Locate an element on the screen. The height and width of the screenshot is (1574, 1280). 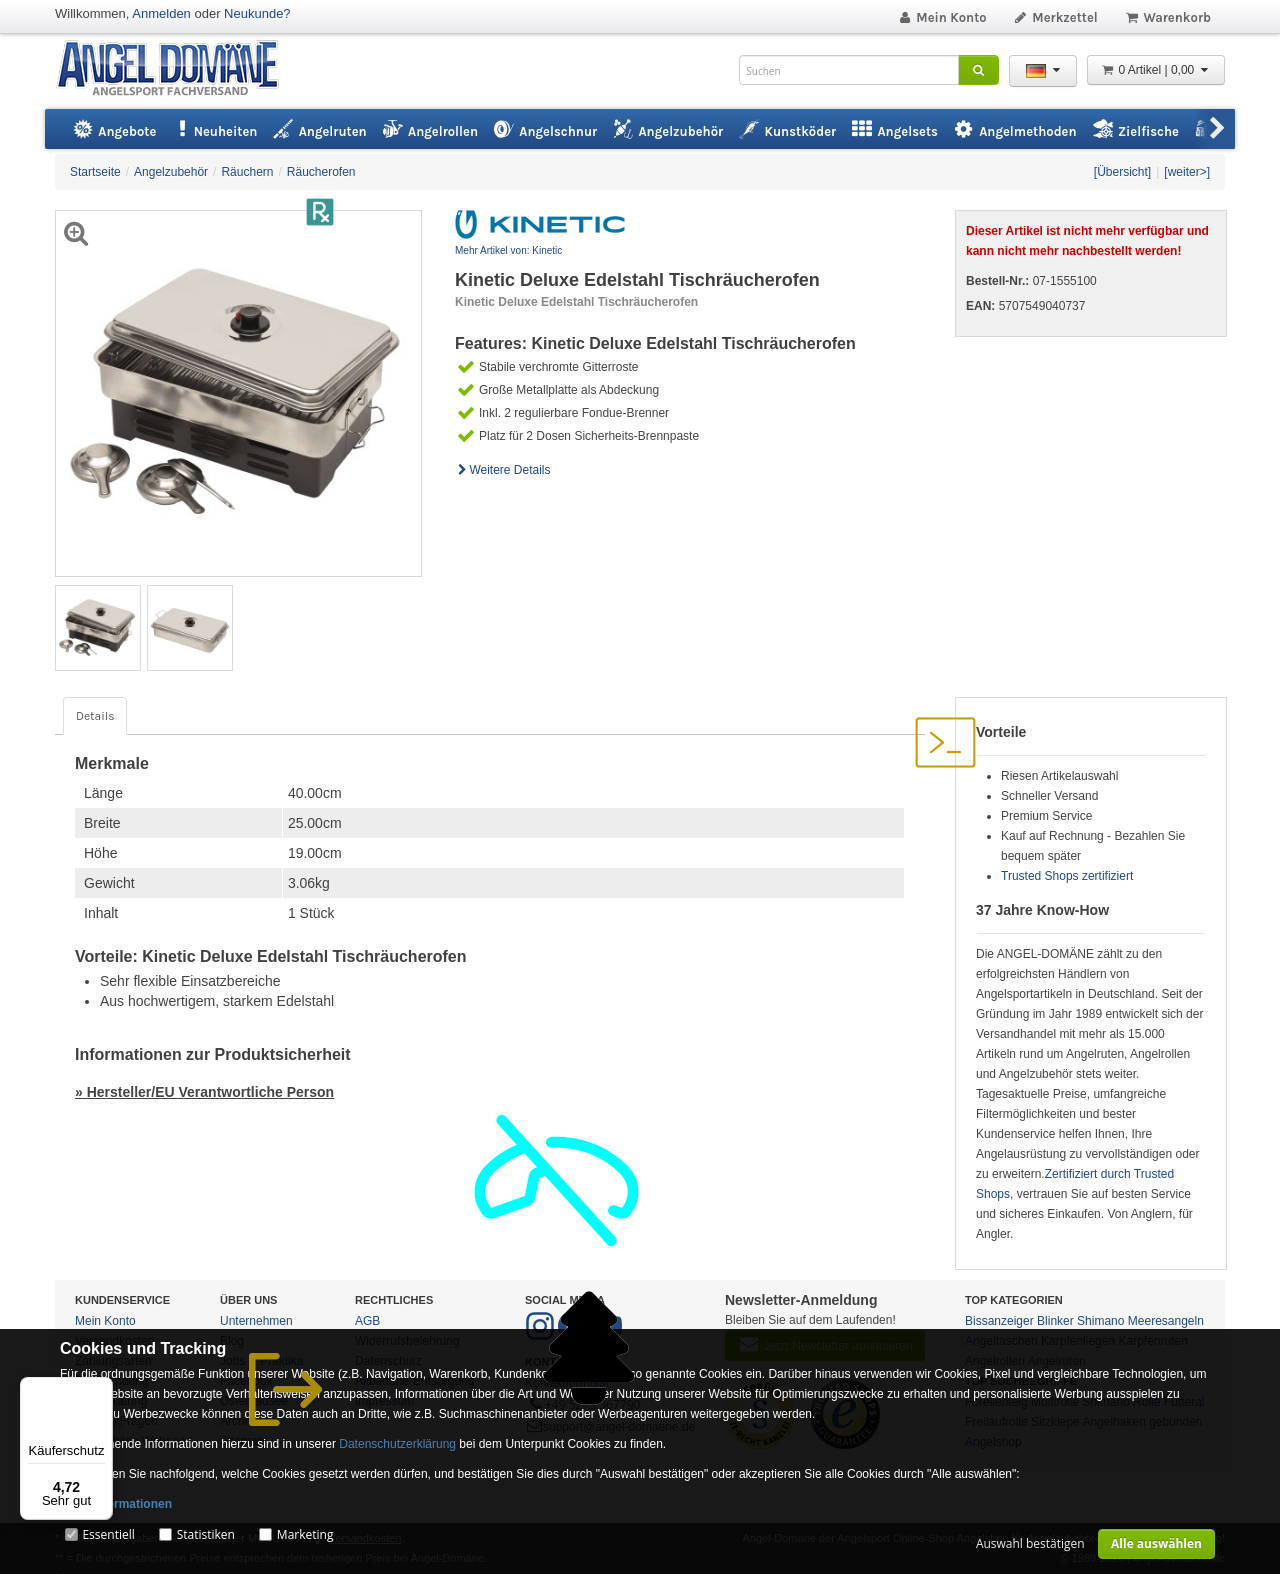
open command line terminal is located at coordinates (945, 742).